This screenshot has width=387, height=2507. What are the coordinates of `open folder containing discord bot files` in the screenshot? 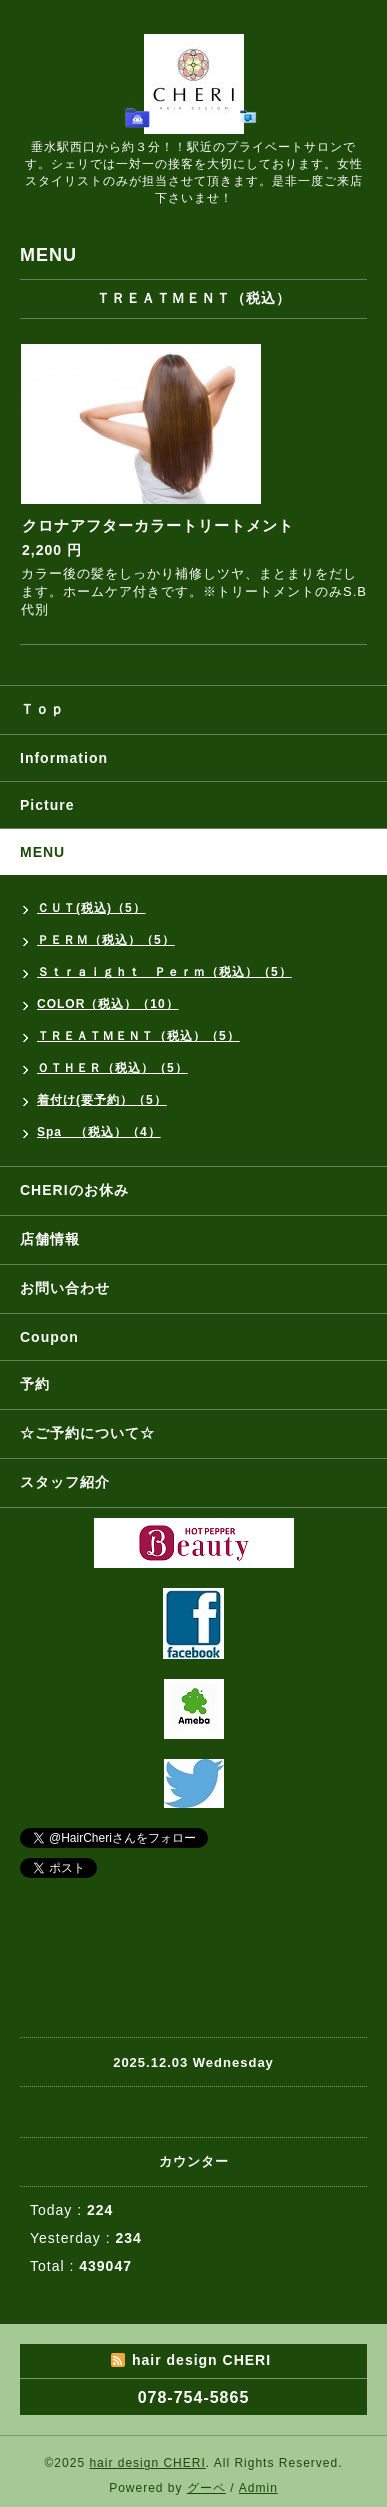 It's located at (137, 118).